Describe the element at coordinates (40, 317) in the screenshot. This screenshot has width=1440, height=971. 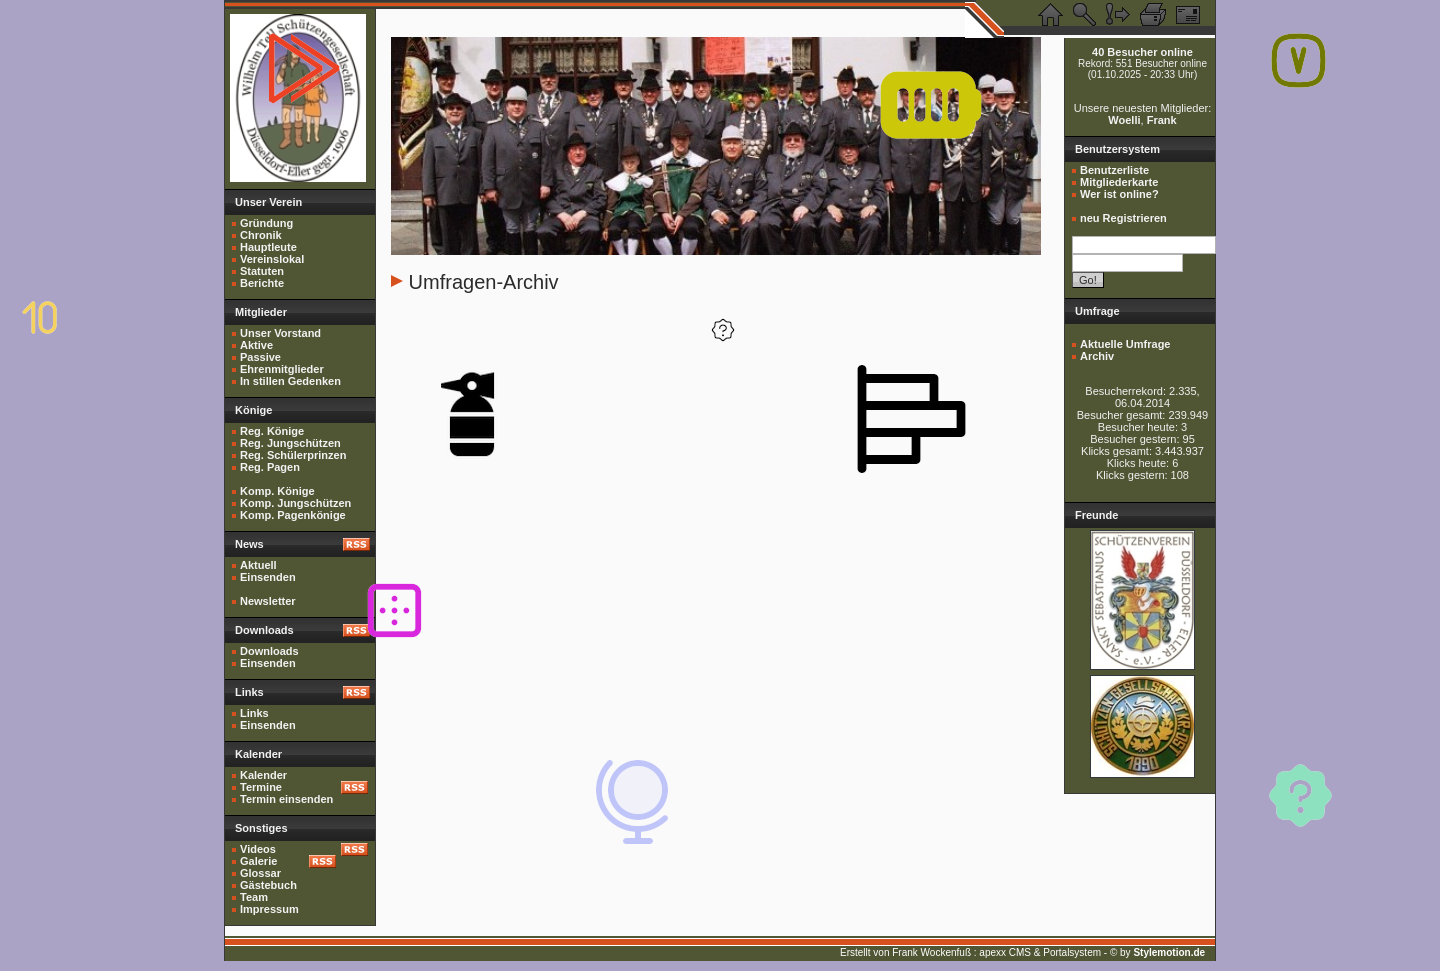
I see `indicates item number 10 in a list or sequence` at that location.